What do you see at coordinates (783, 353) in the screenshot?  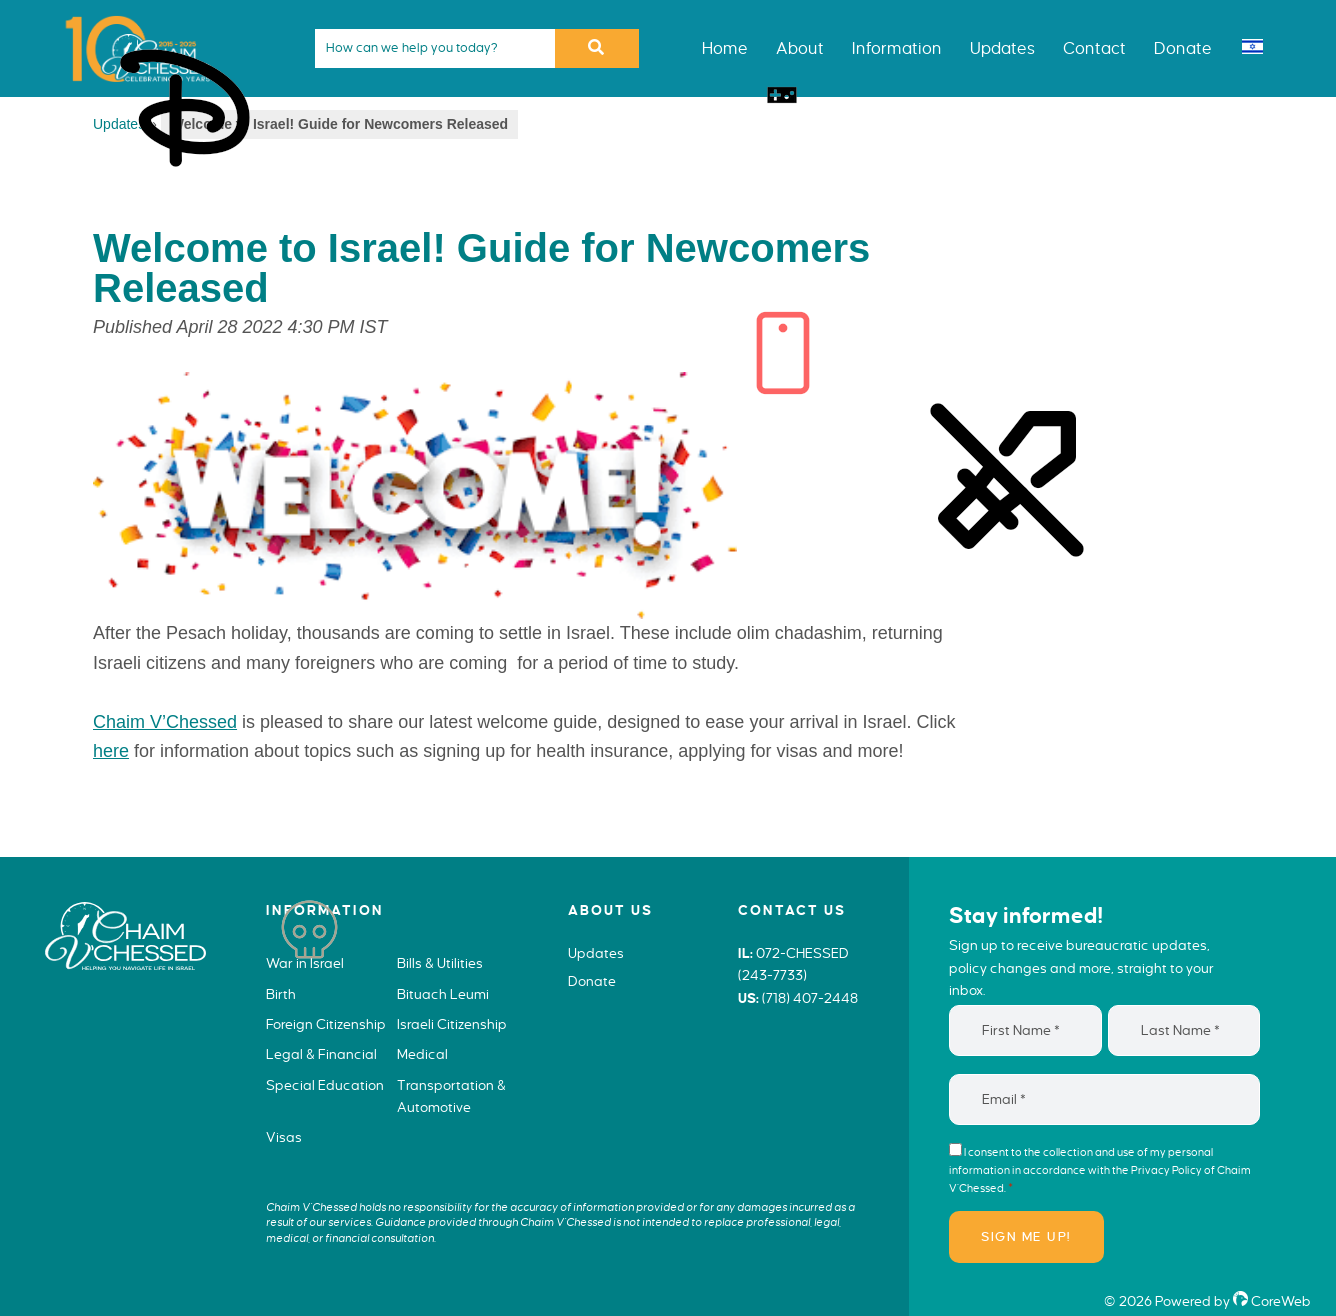 I see `access device camera settings` at bounding box center [783, 353].